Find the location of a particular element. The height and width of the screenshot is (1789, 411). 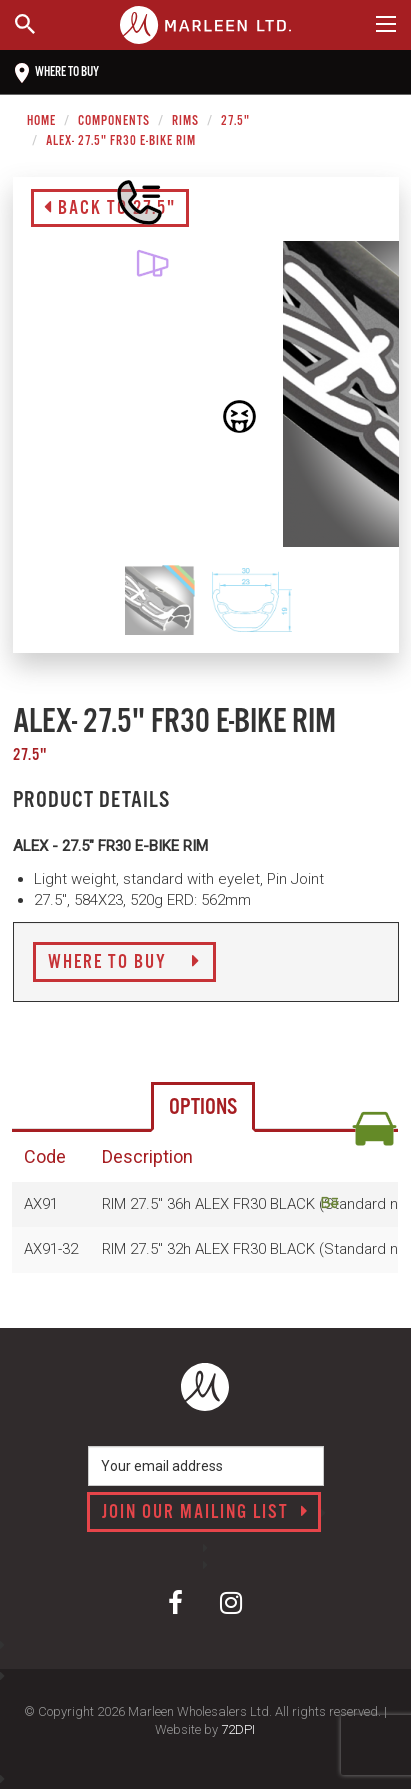

access vehicle or car-related settings is located at coordinates (374, 1129).